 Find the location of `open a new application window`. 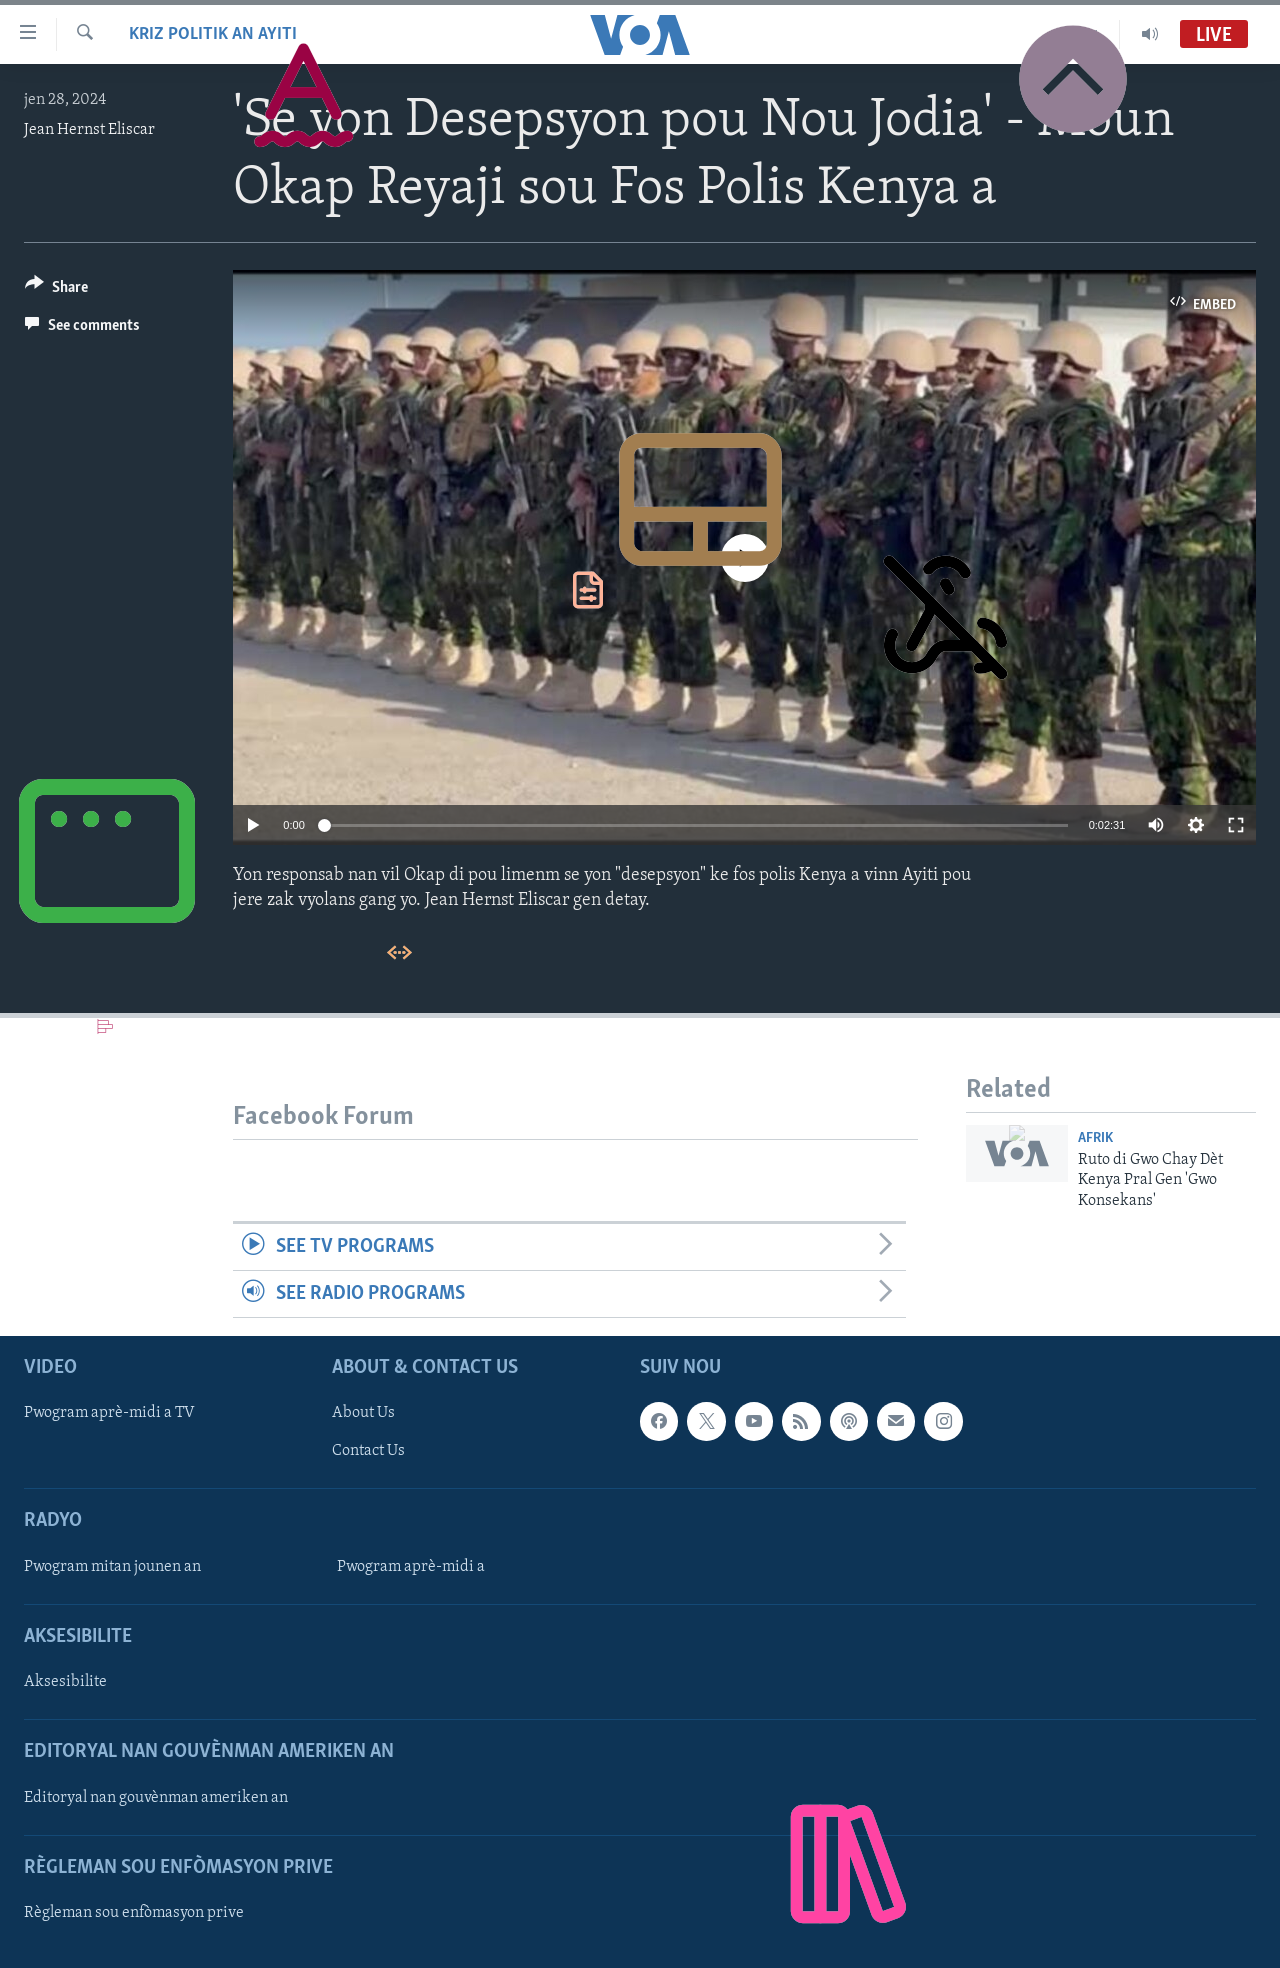

open a new application window is located at coordinates (107, 851).